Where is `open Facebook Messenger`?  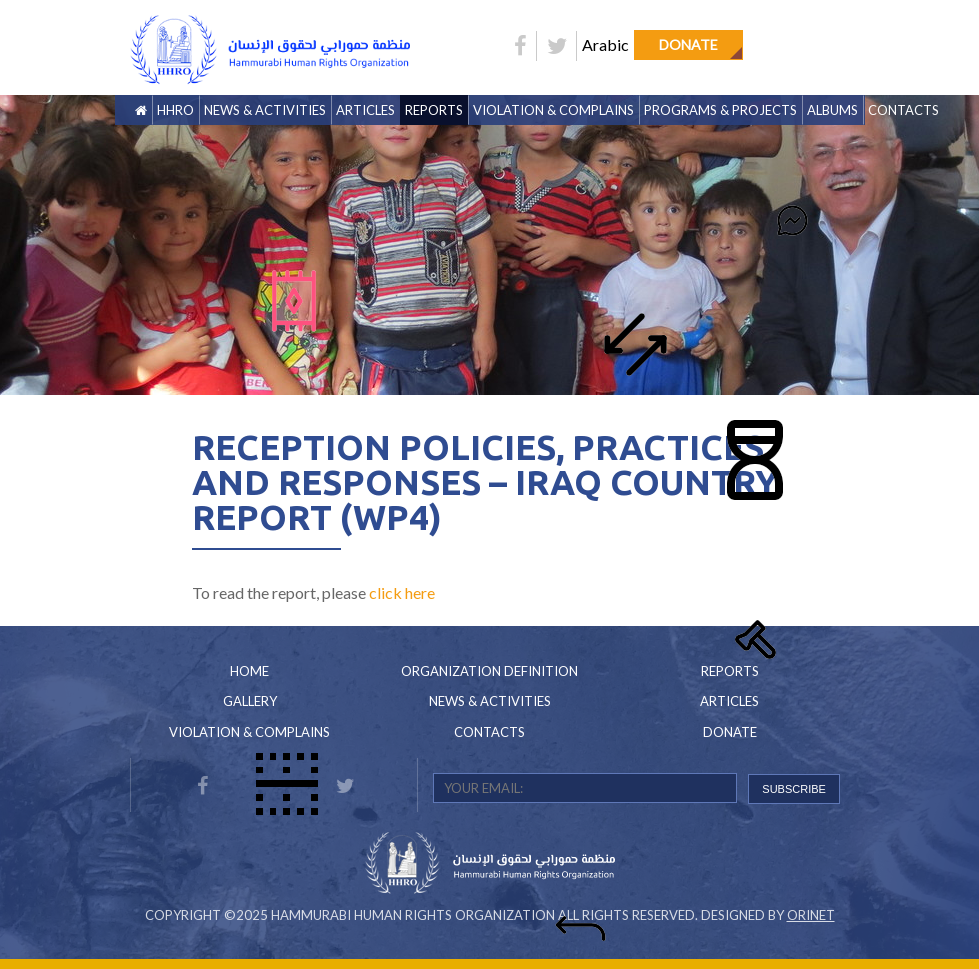 open Facebook Messenger is located at coordinates (792, 220).